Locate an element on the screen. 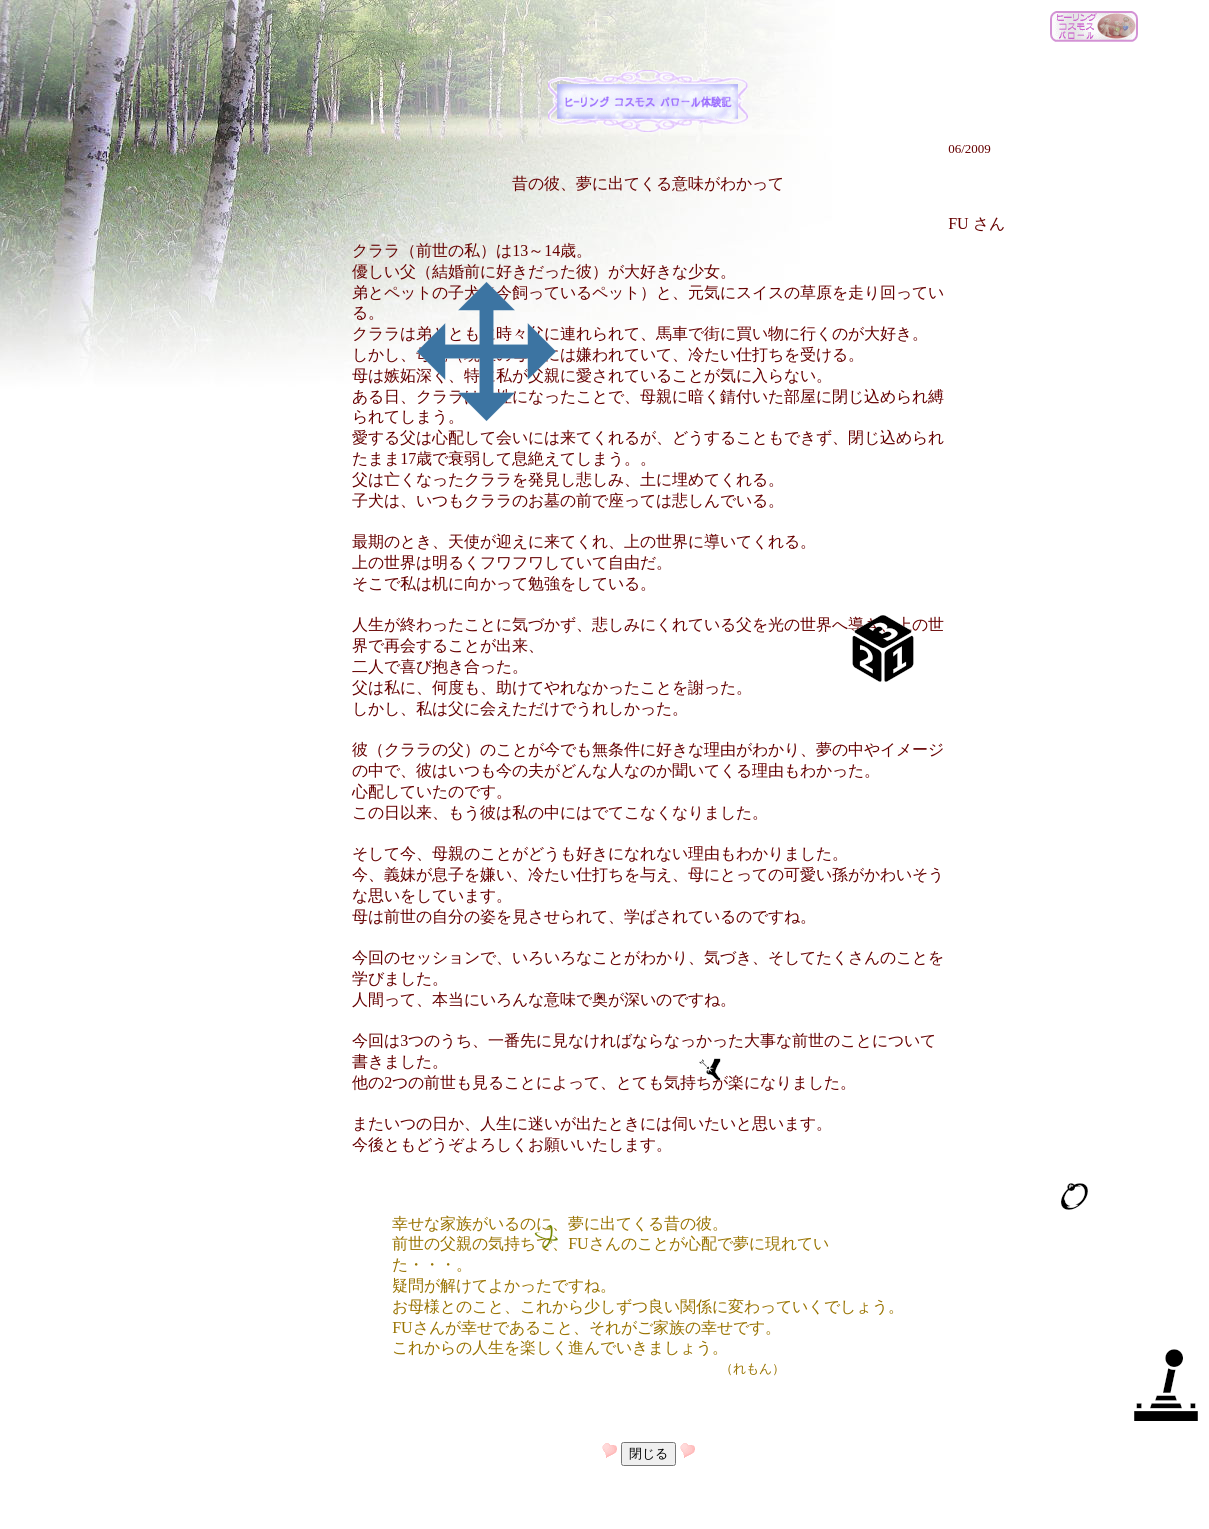 Image resolution: width=1209 pixels, height=1529 pixels. refresh or sync starred items is located at coordinates (1074, 1196).